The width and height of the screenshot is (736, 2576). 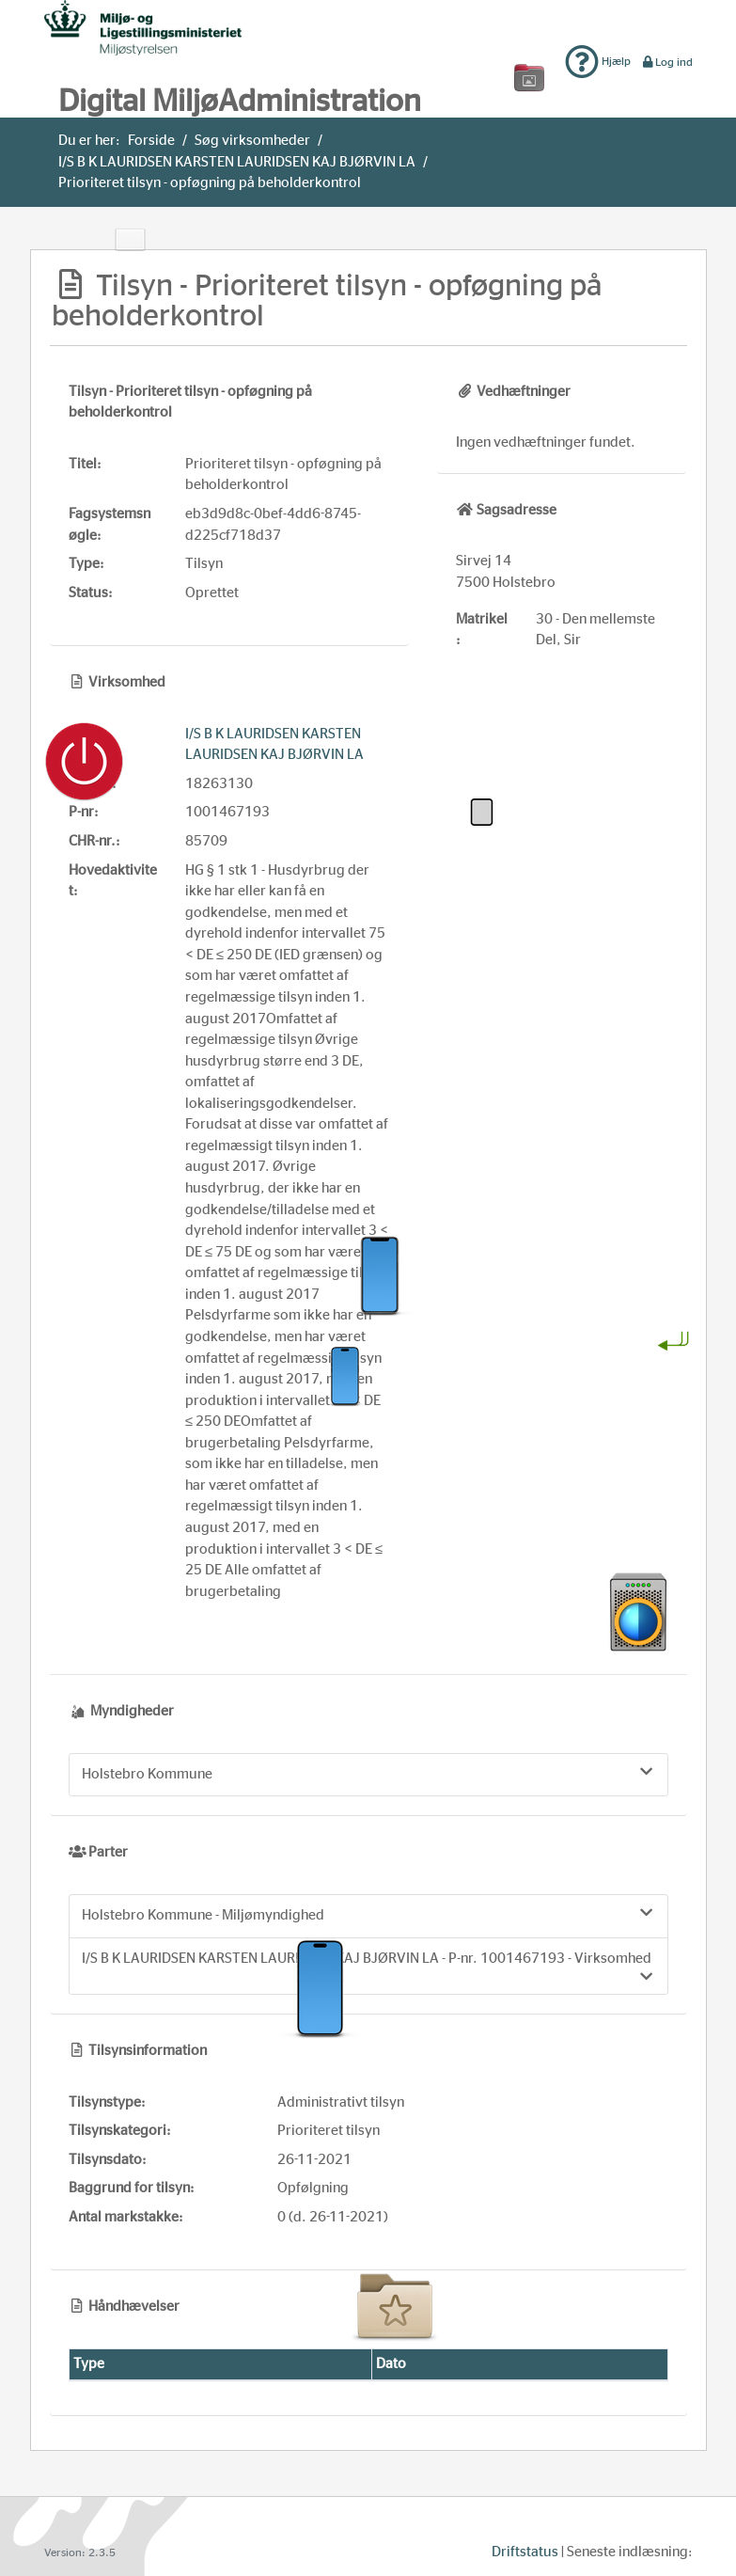 What do you see at coordinates (320, 1989) in the screenshot?
I see `indicates a connected iPhone 14 Pro device` at bounding box center [320, 1989].